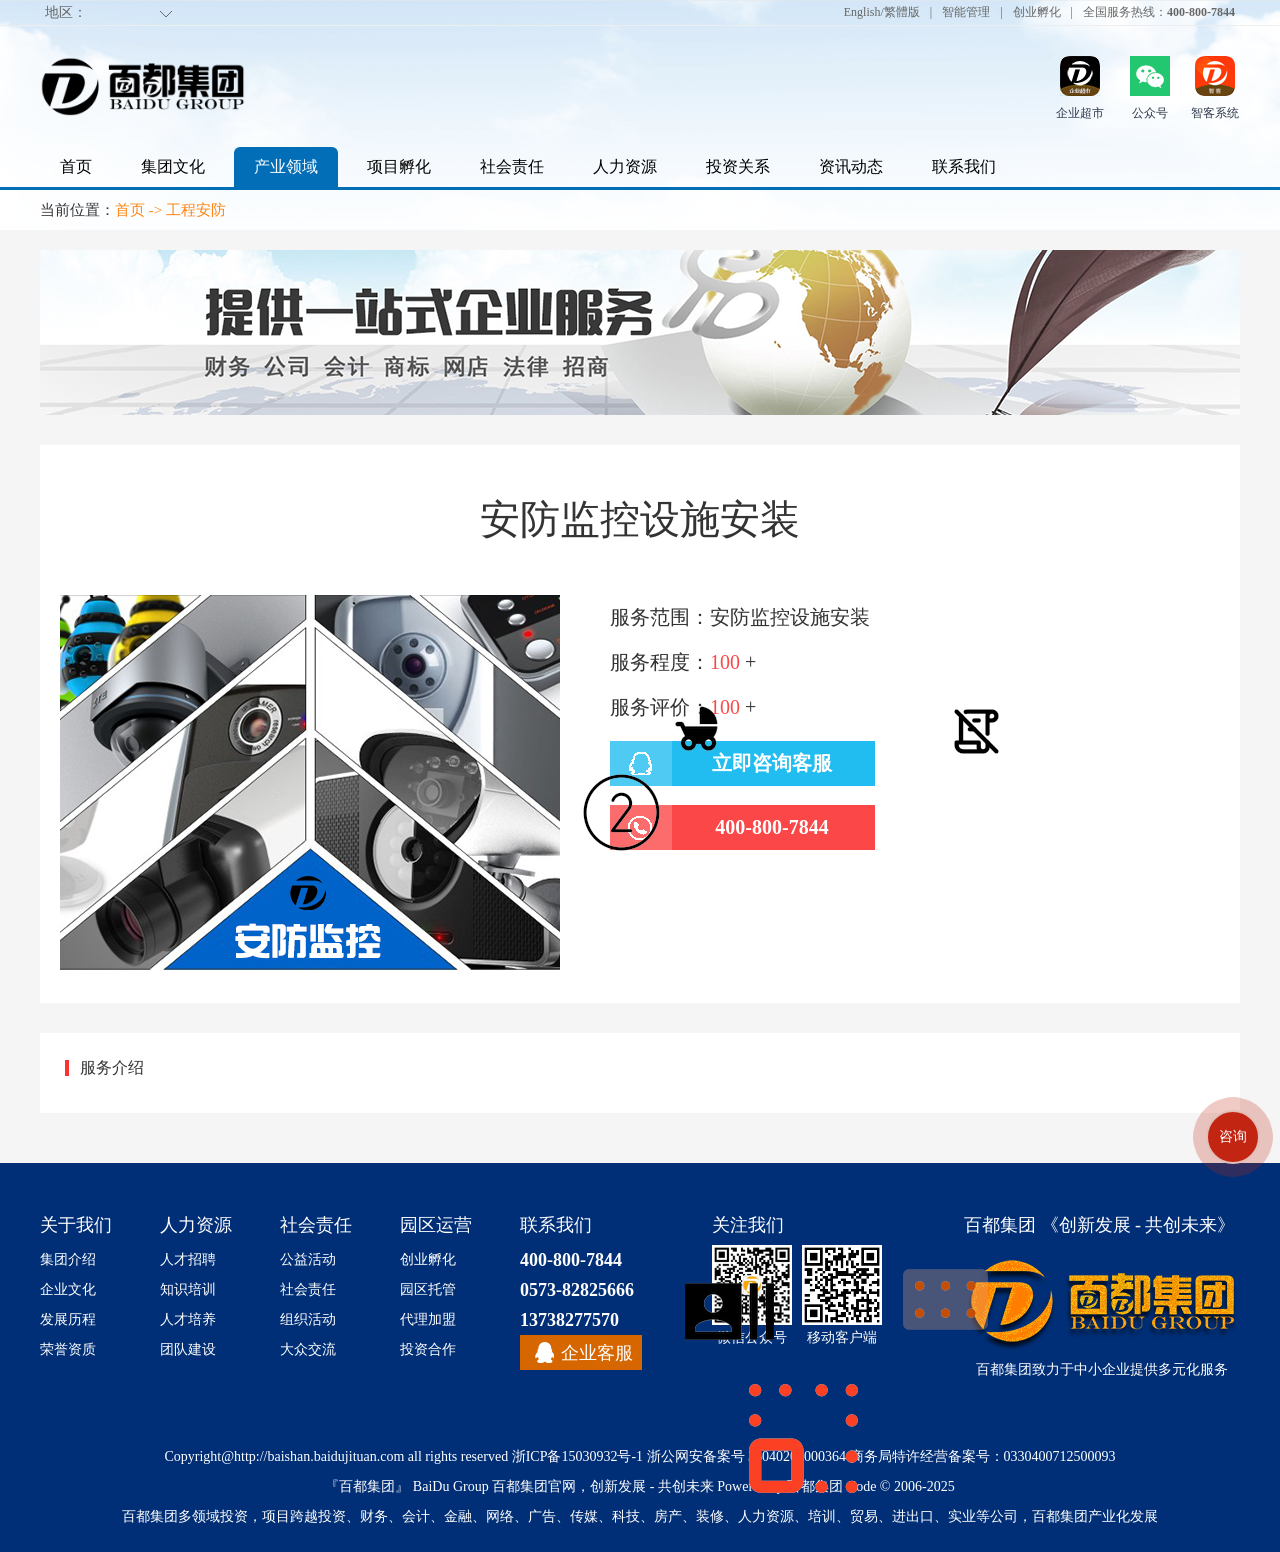  I want to click on align content to bottom-left corner, so click(803, 1438).